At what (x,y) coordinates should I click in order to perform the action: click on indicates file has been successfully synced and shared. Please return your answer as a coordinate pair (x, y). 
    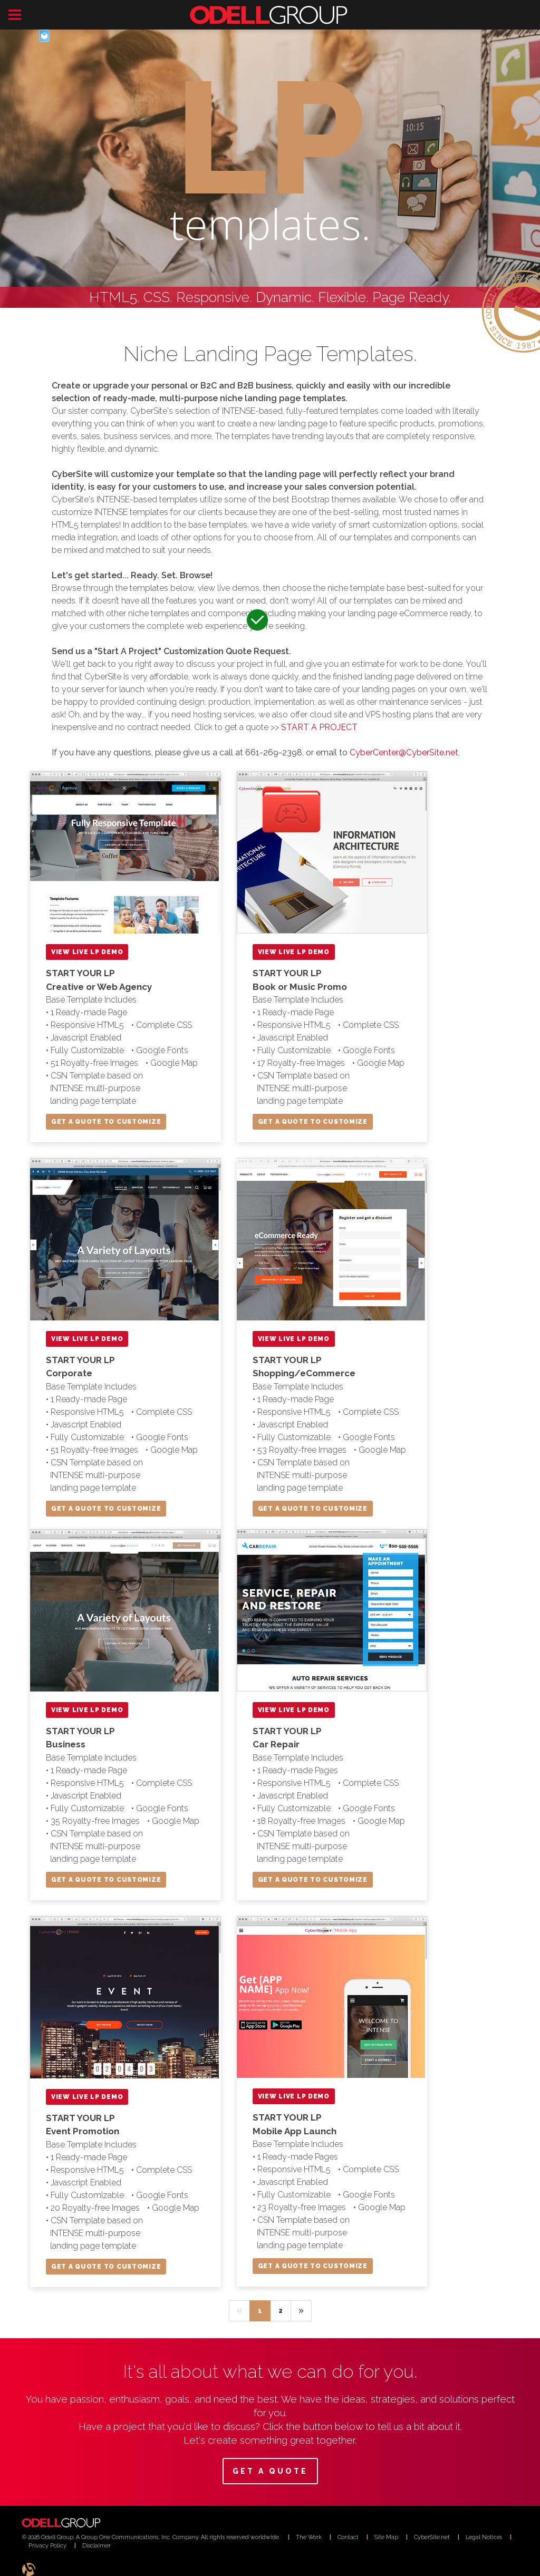
    Looking at the image, I should click on (257, 620).